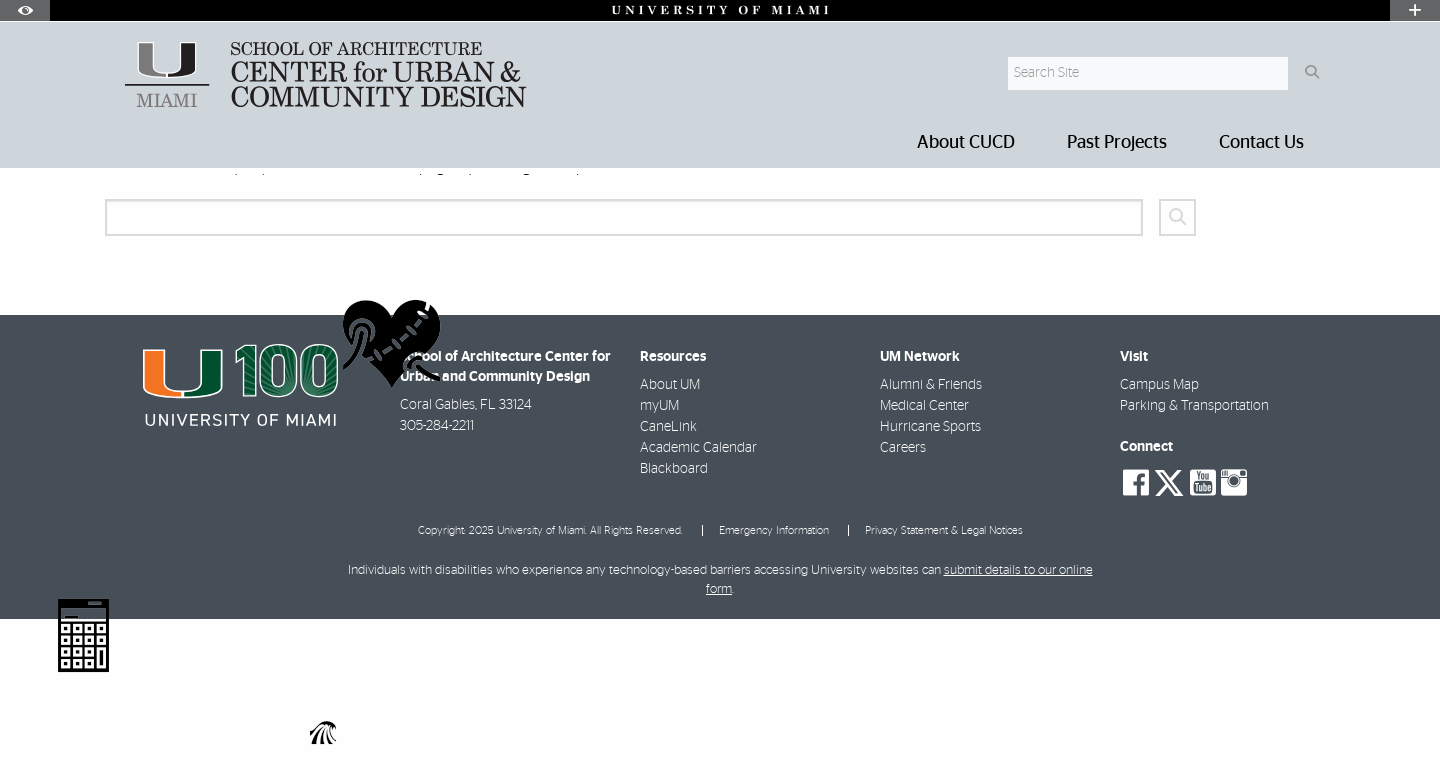 The width and height of the screenshot is (1440, 765). I want to click on indicates ocean or water-related content, so click(323, 731).